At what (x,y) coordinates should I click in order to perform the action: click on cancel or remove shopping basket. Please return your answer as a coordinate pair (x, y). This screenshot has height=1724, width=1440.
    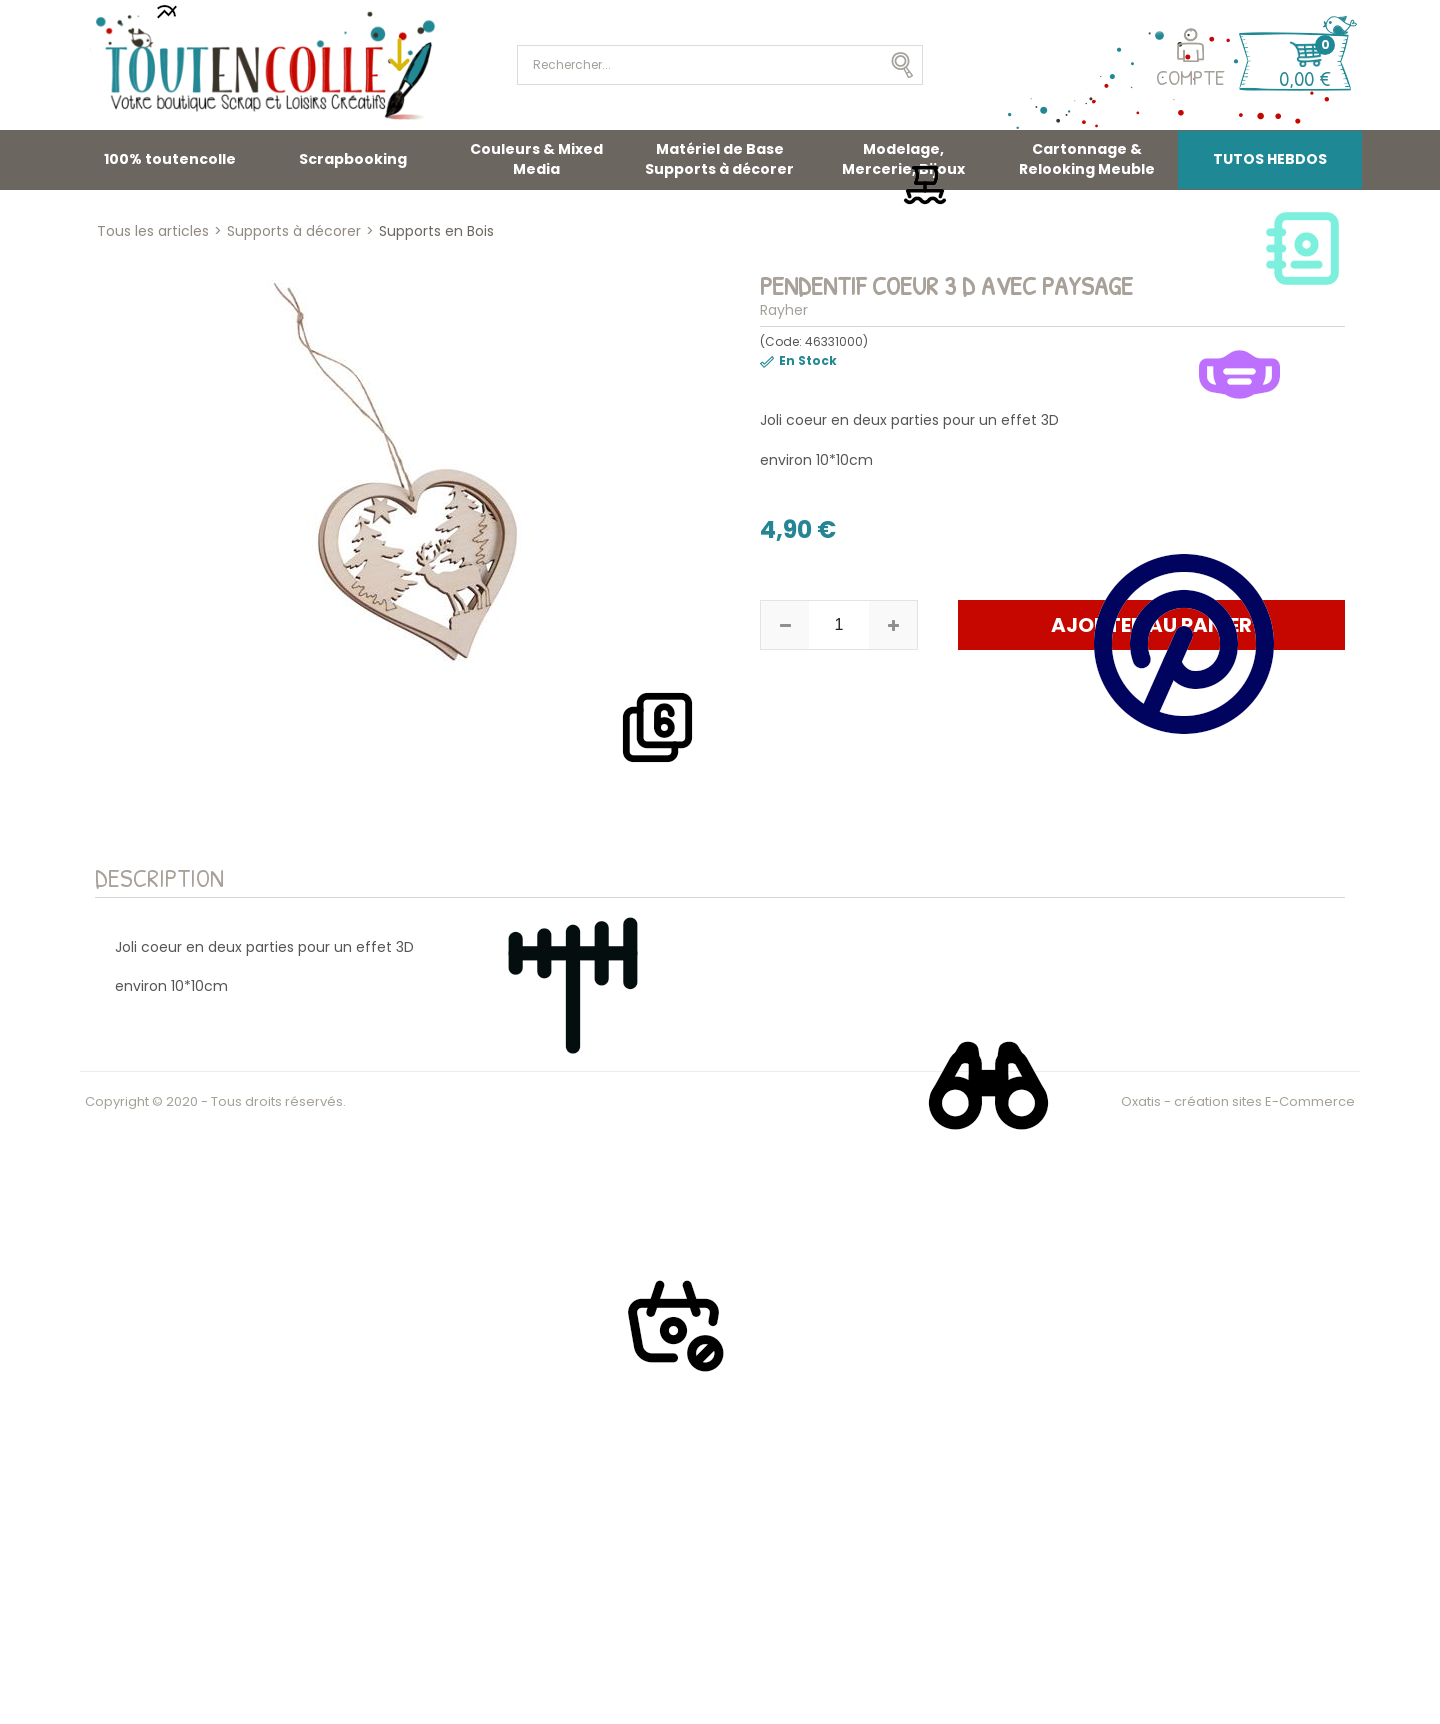
    Looking at the image, I should click on (673, 1321).